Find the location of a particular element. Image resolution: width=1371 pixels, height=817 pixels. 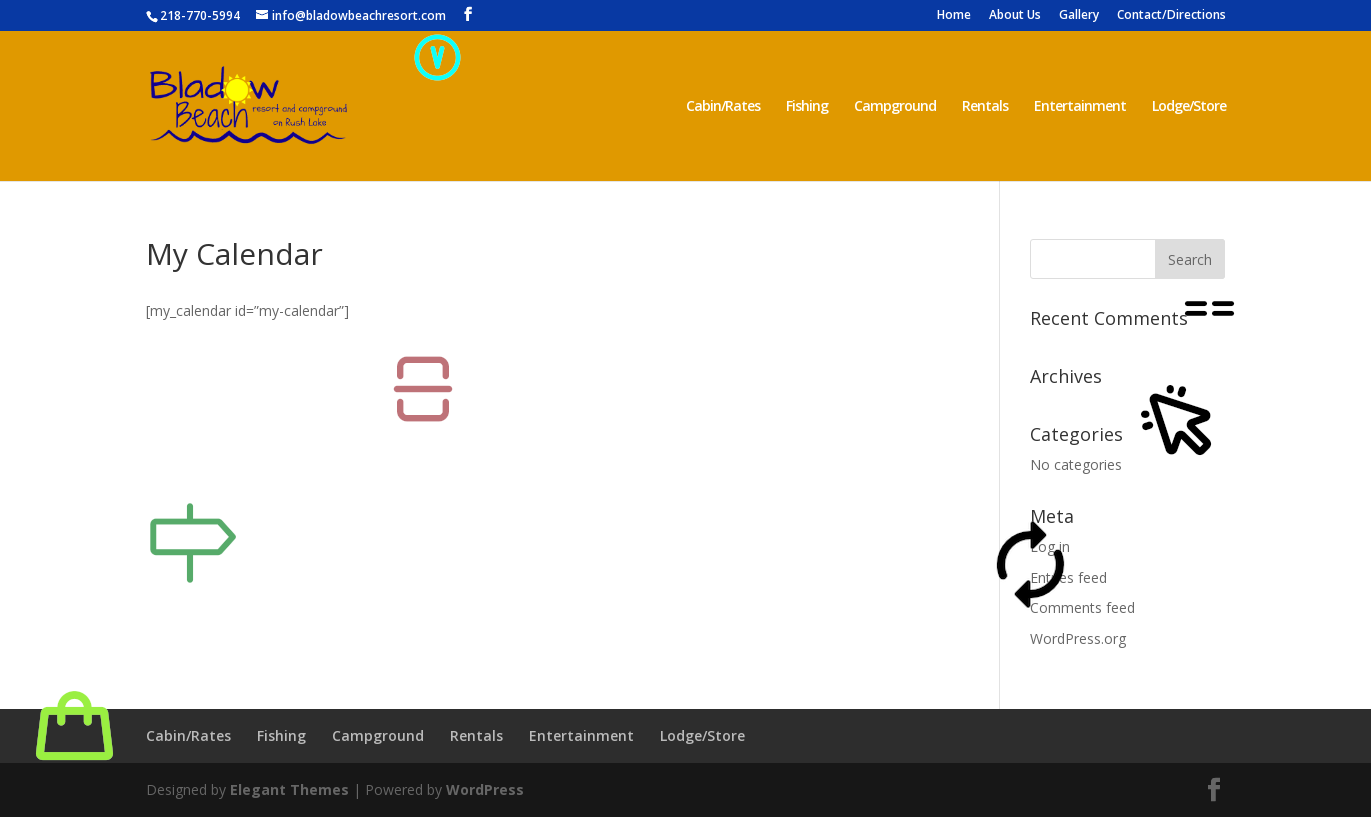

indicates a verified status or account is located at coordinates (437, 57).